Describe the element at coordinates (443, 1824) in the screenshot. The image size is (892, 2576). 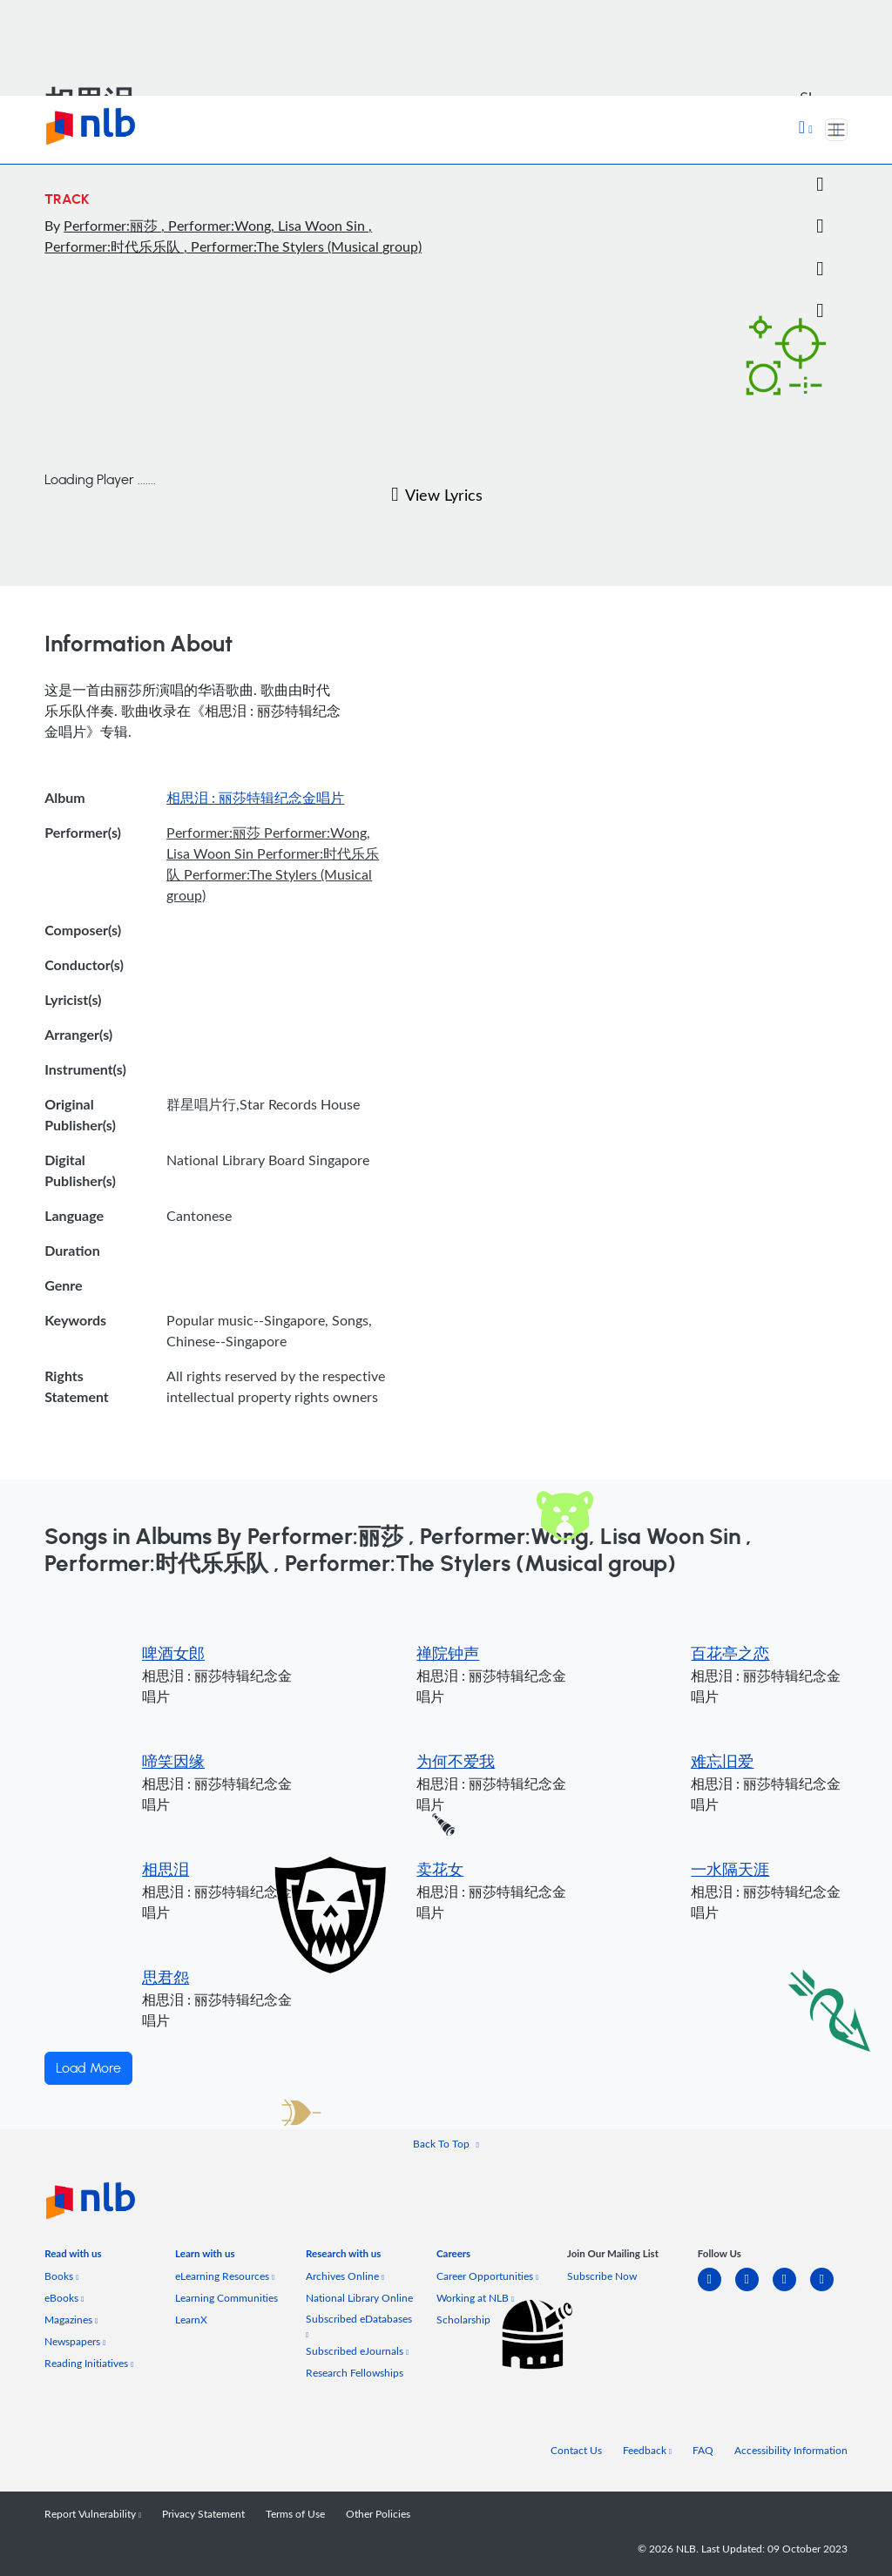
I see `search or explore content` at that location.